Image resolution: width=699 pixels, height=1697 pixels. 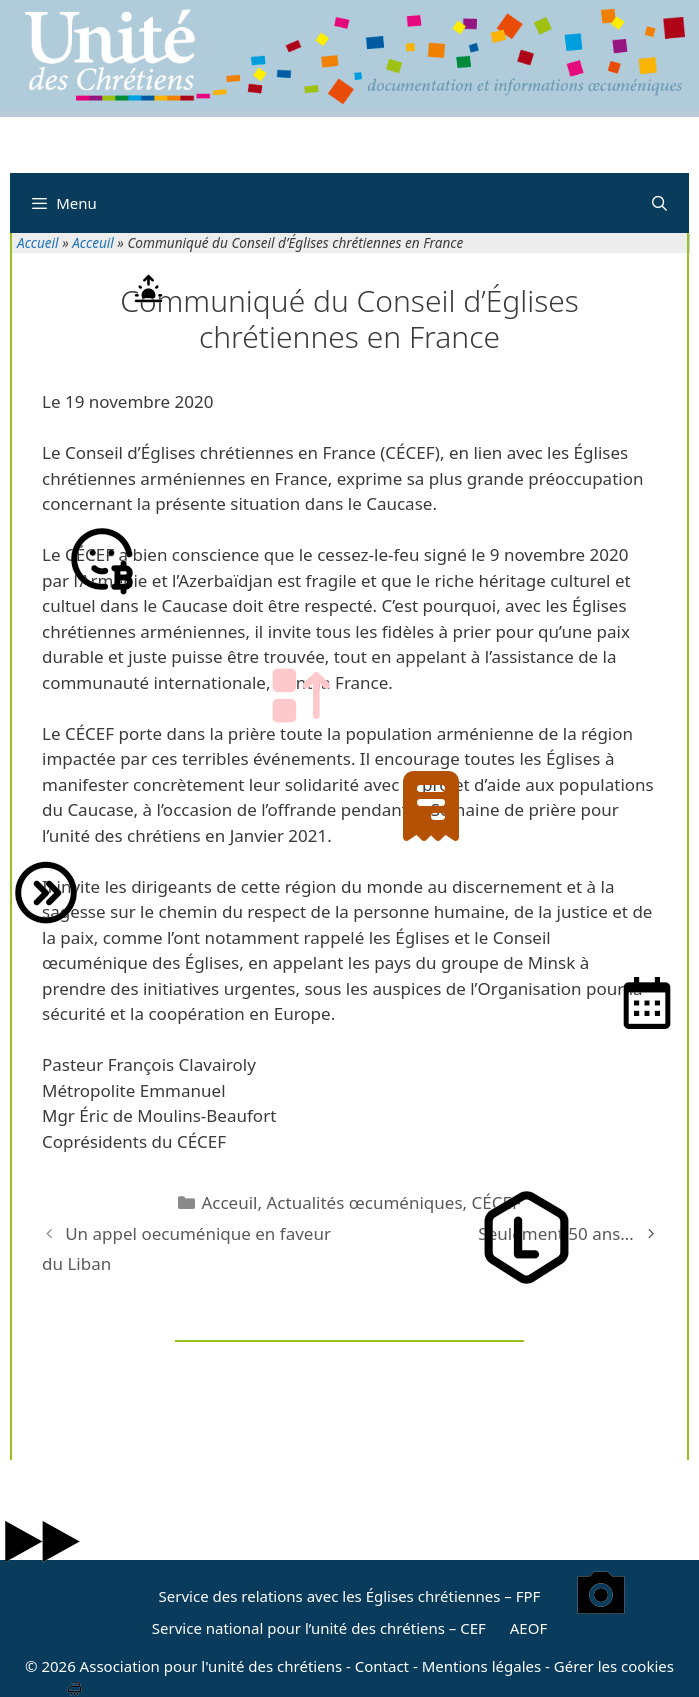 What do you see at coordinates (526, 1237) in the screenshot?
I see `indicates a "large" size option` at bounding box center [526, 1237].